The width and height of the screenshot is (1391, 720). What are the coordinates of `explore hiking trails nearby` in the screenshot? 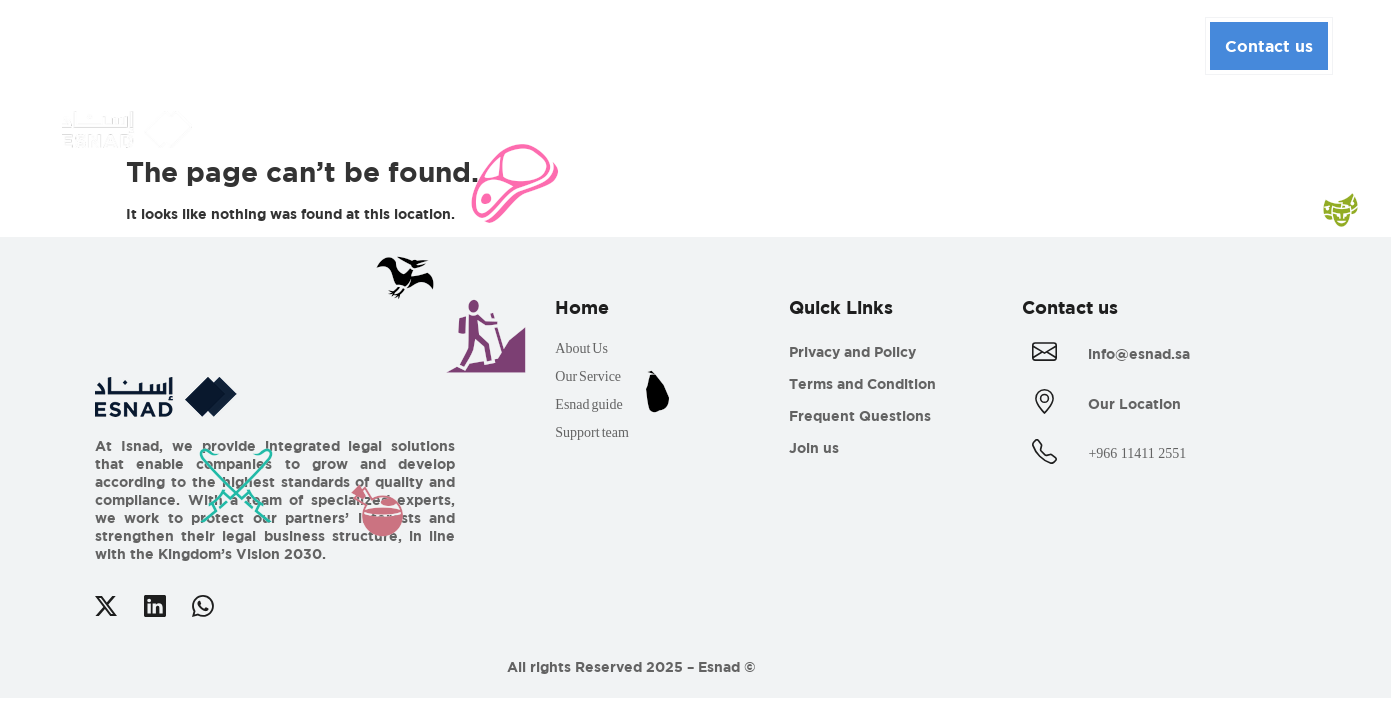 It's located at (486, 333).